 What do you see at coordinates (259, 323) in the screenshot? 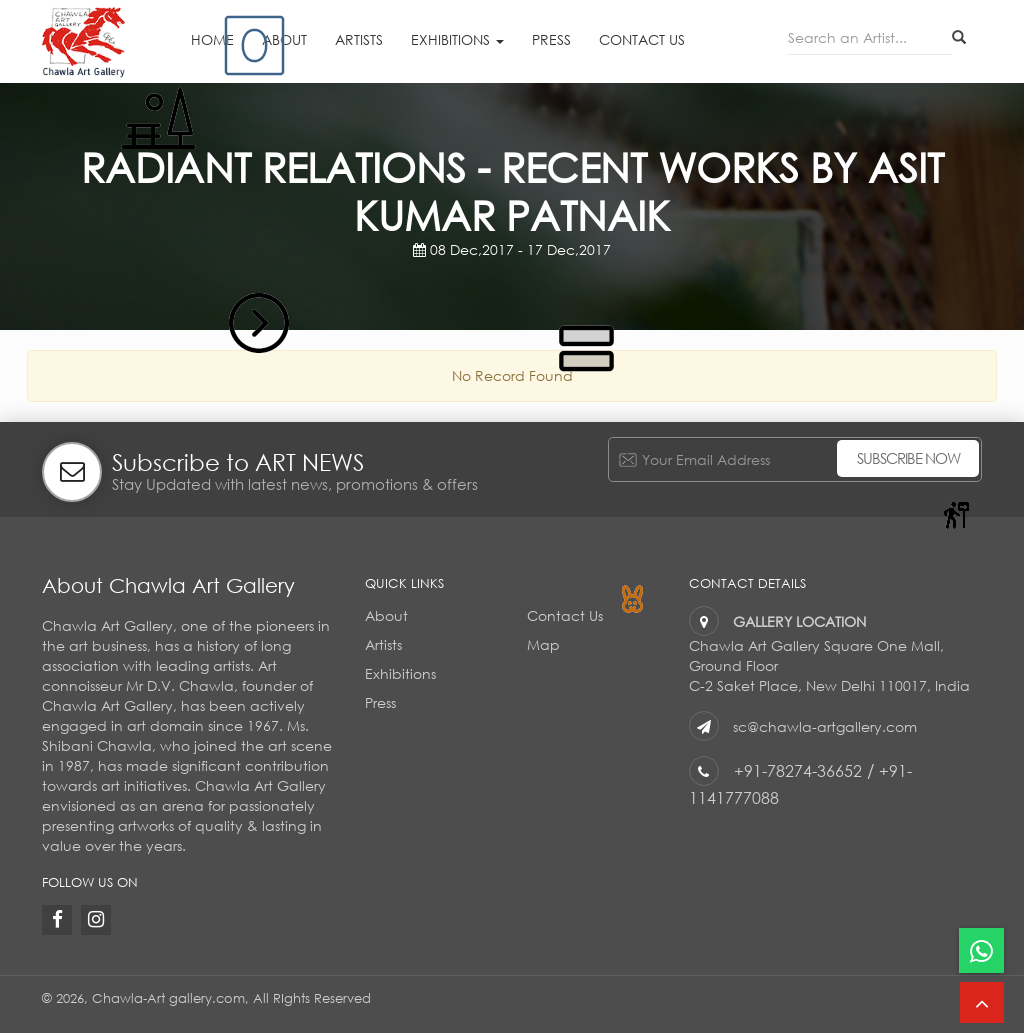
I see `go to next item or page` at bounding box center [259, 323].